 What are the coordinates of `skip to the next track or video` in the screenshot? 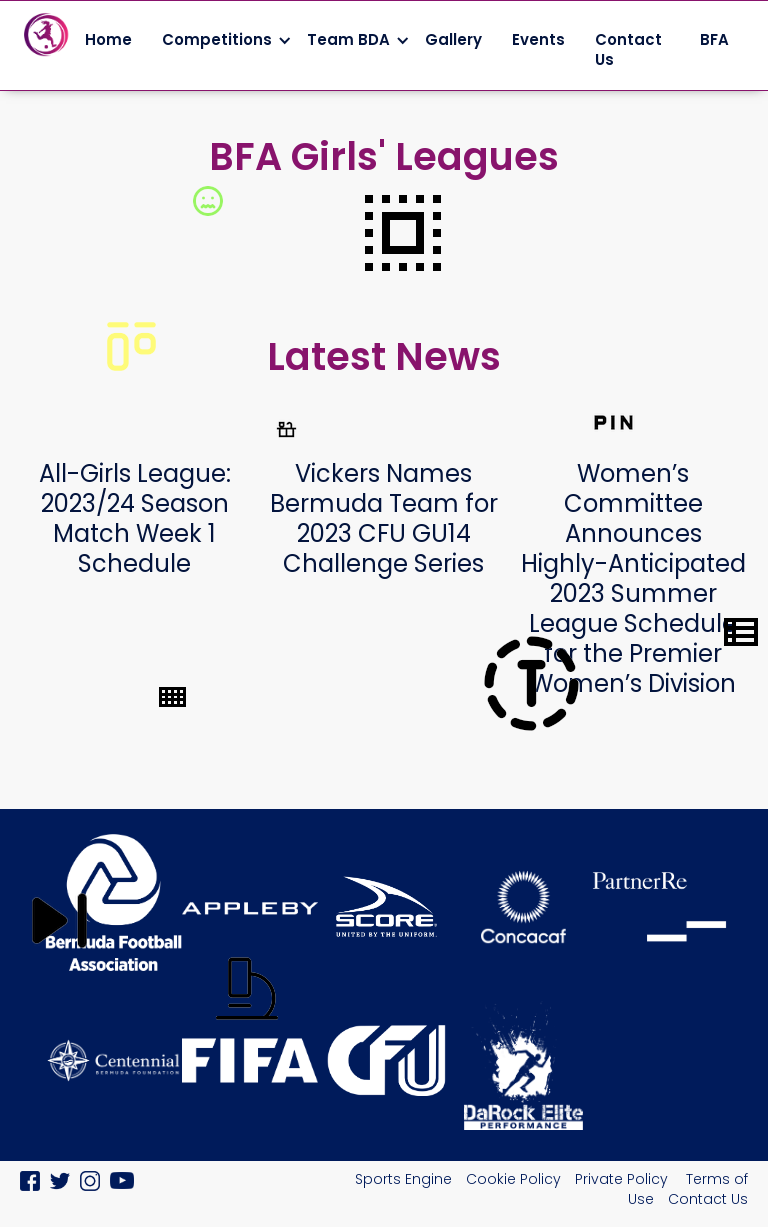 It's located at (59, 920).